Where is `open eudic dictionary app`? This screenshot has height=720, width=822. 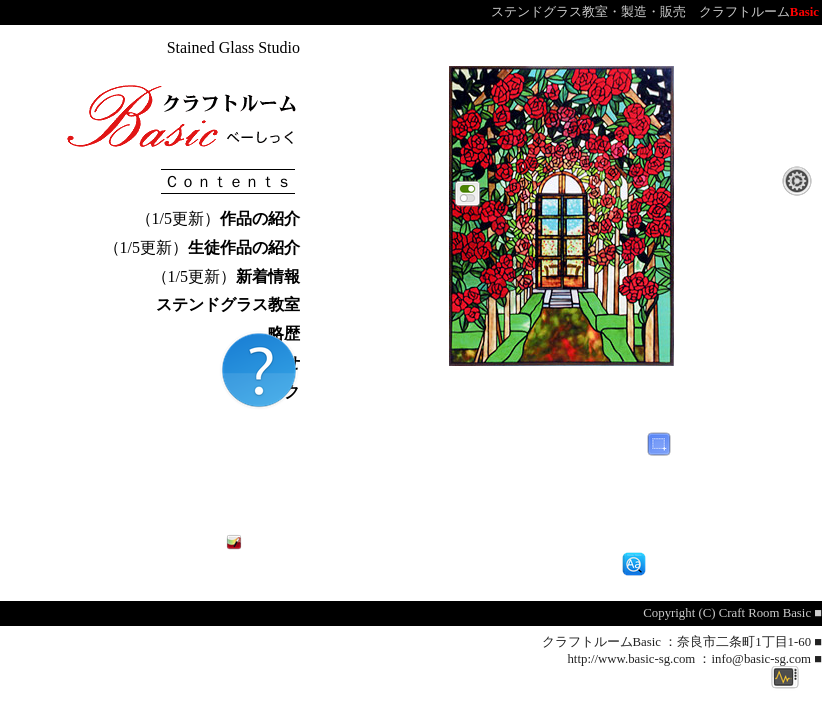 open eudic dictionary app is located at coordinates (634, 564).